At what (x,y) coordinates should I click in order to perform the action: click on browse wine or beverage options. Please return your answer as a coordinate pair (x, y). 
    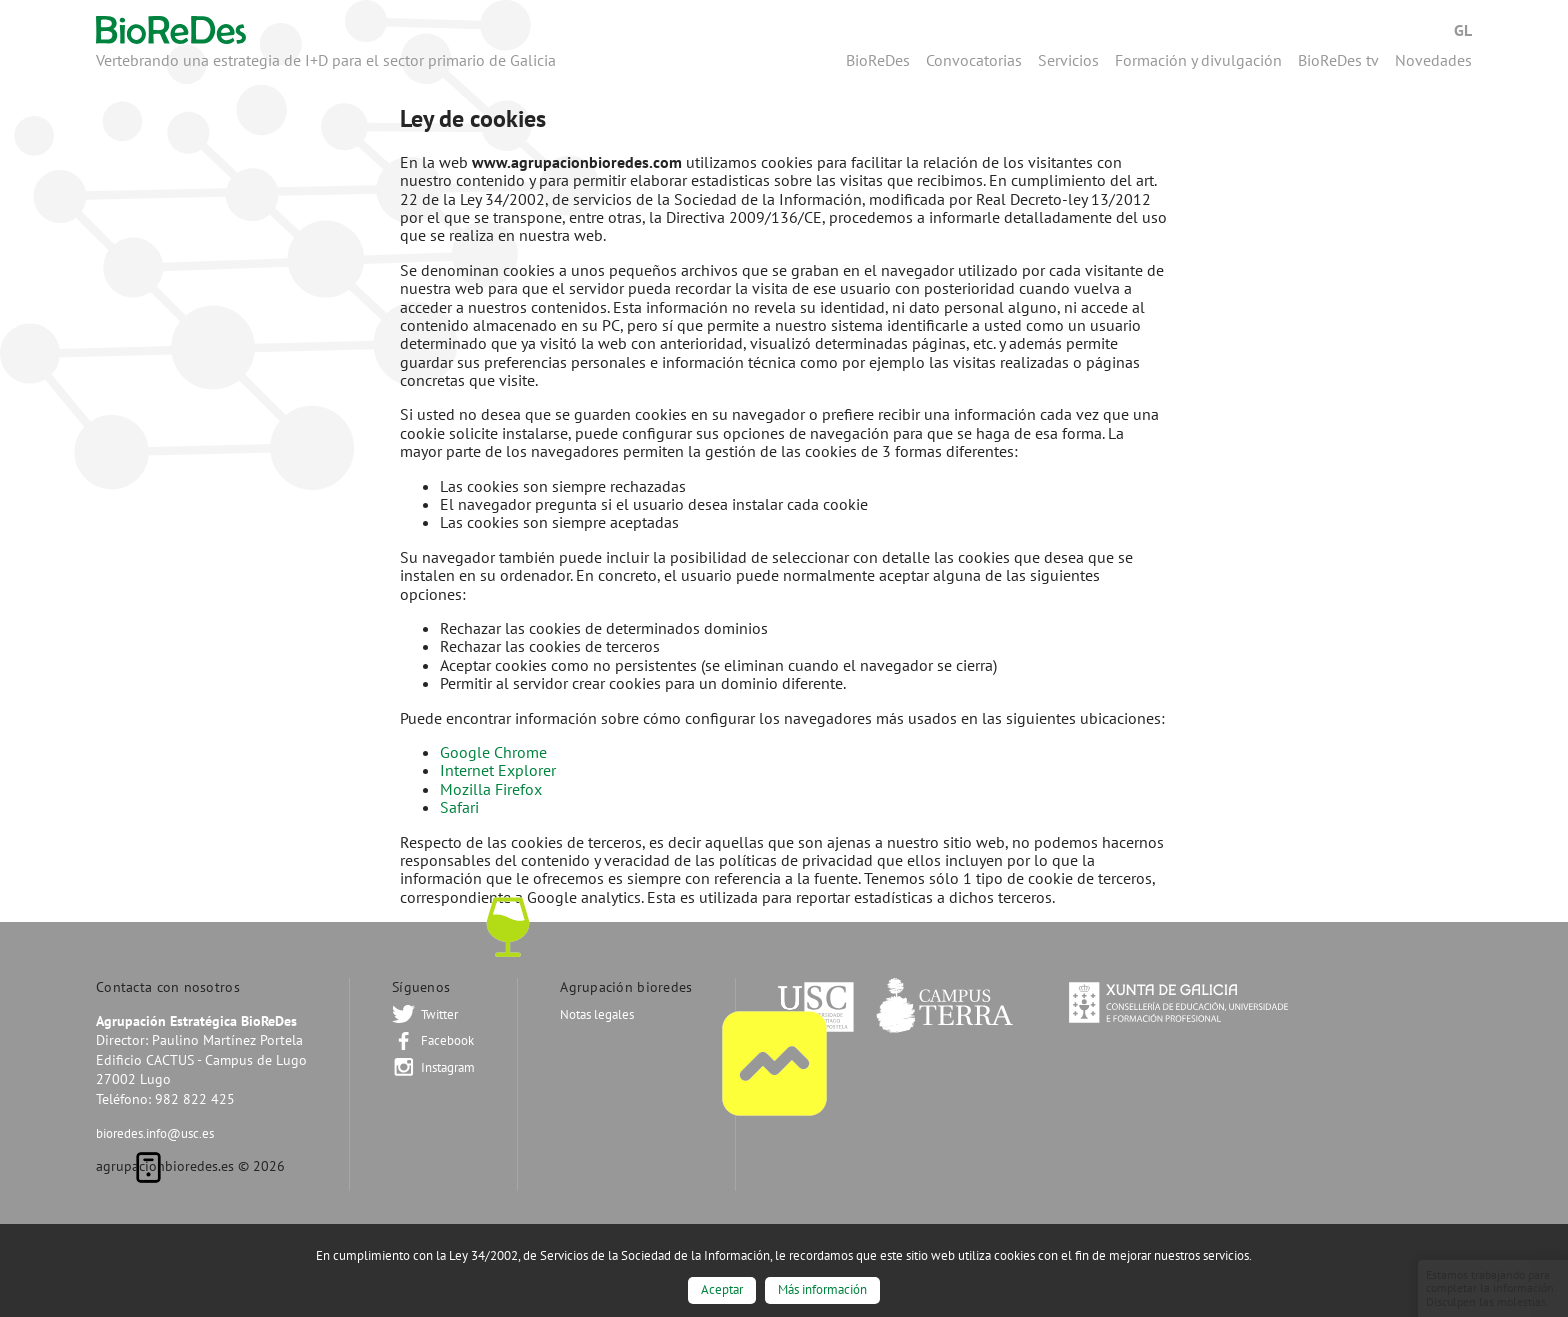
    Looking at the image, I should click on (508, 925).